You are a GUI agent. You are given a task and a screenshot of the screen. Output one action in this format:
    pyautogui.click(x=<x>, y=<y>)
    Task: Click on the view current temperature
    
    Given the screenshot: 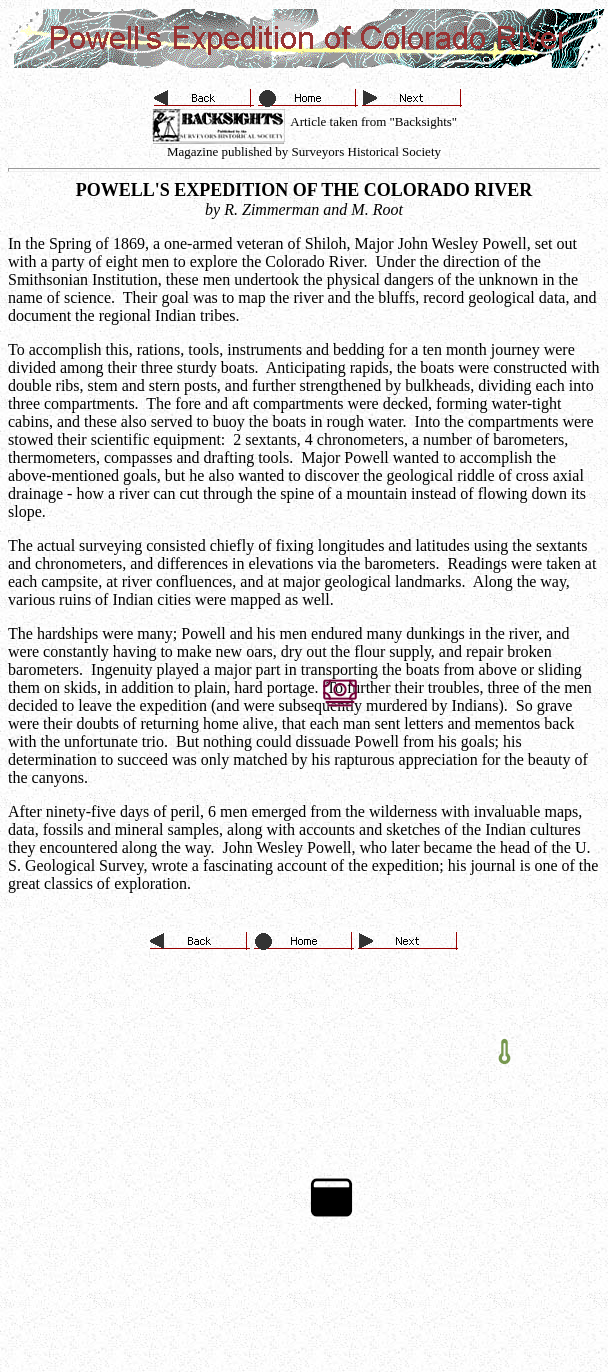 What is the action you would take?
    pyautogui.click(x=504, y=1051)
    